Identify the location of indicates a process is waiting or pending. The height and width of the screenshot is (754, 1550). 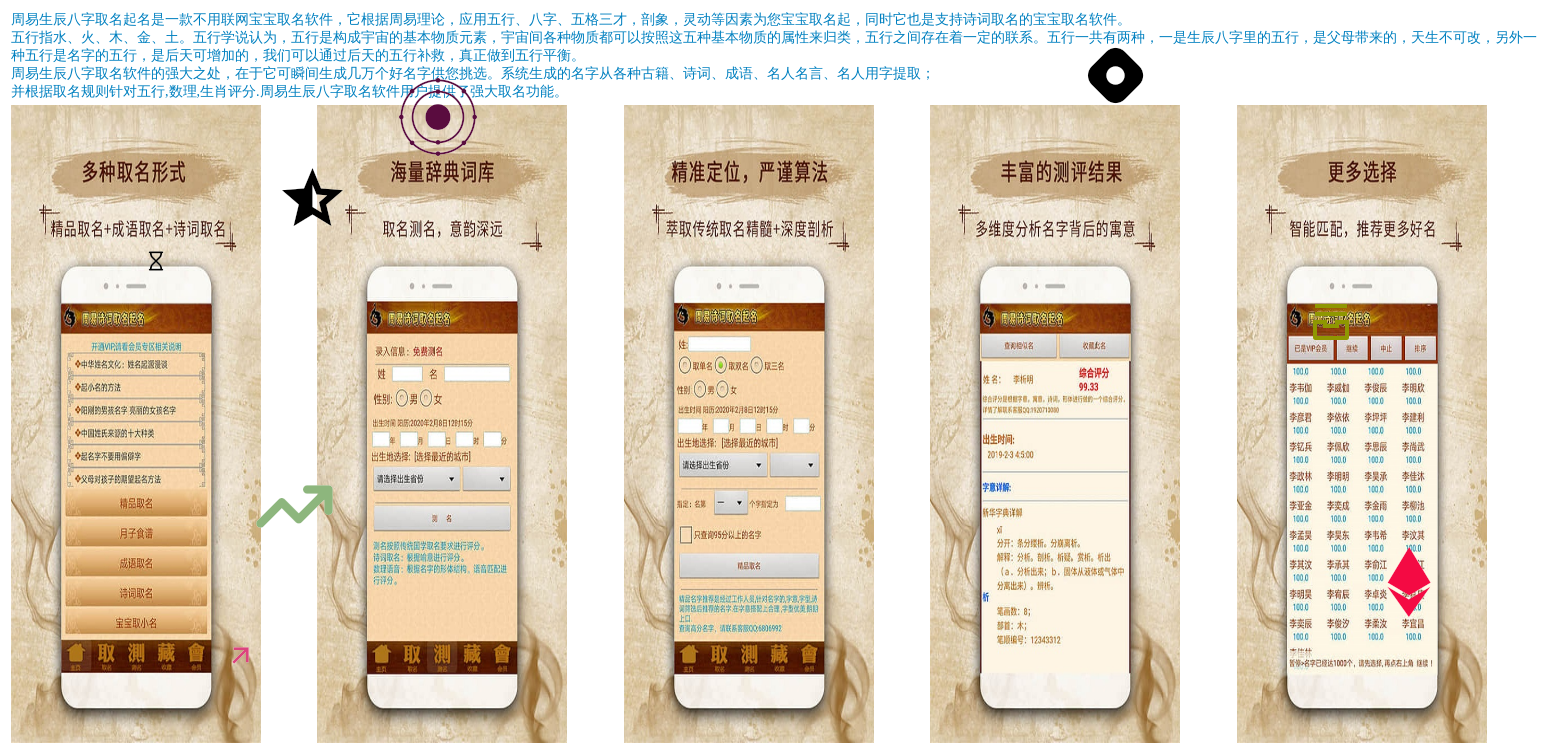
(156, 261).